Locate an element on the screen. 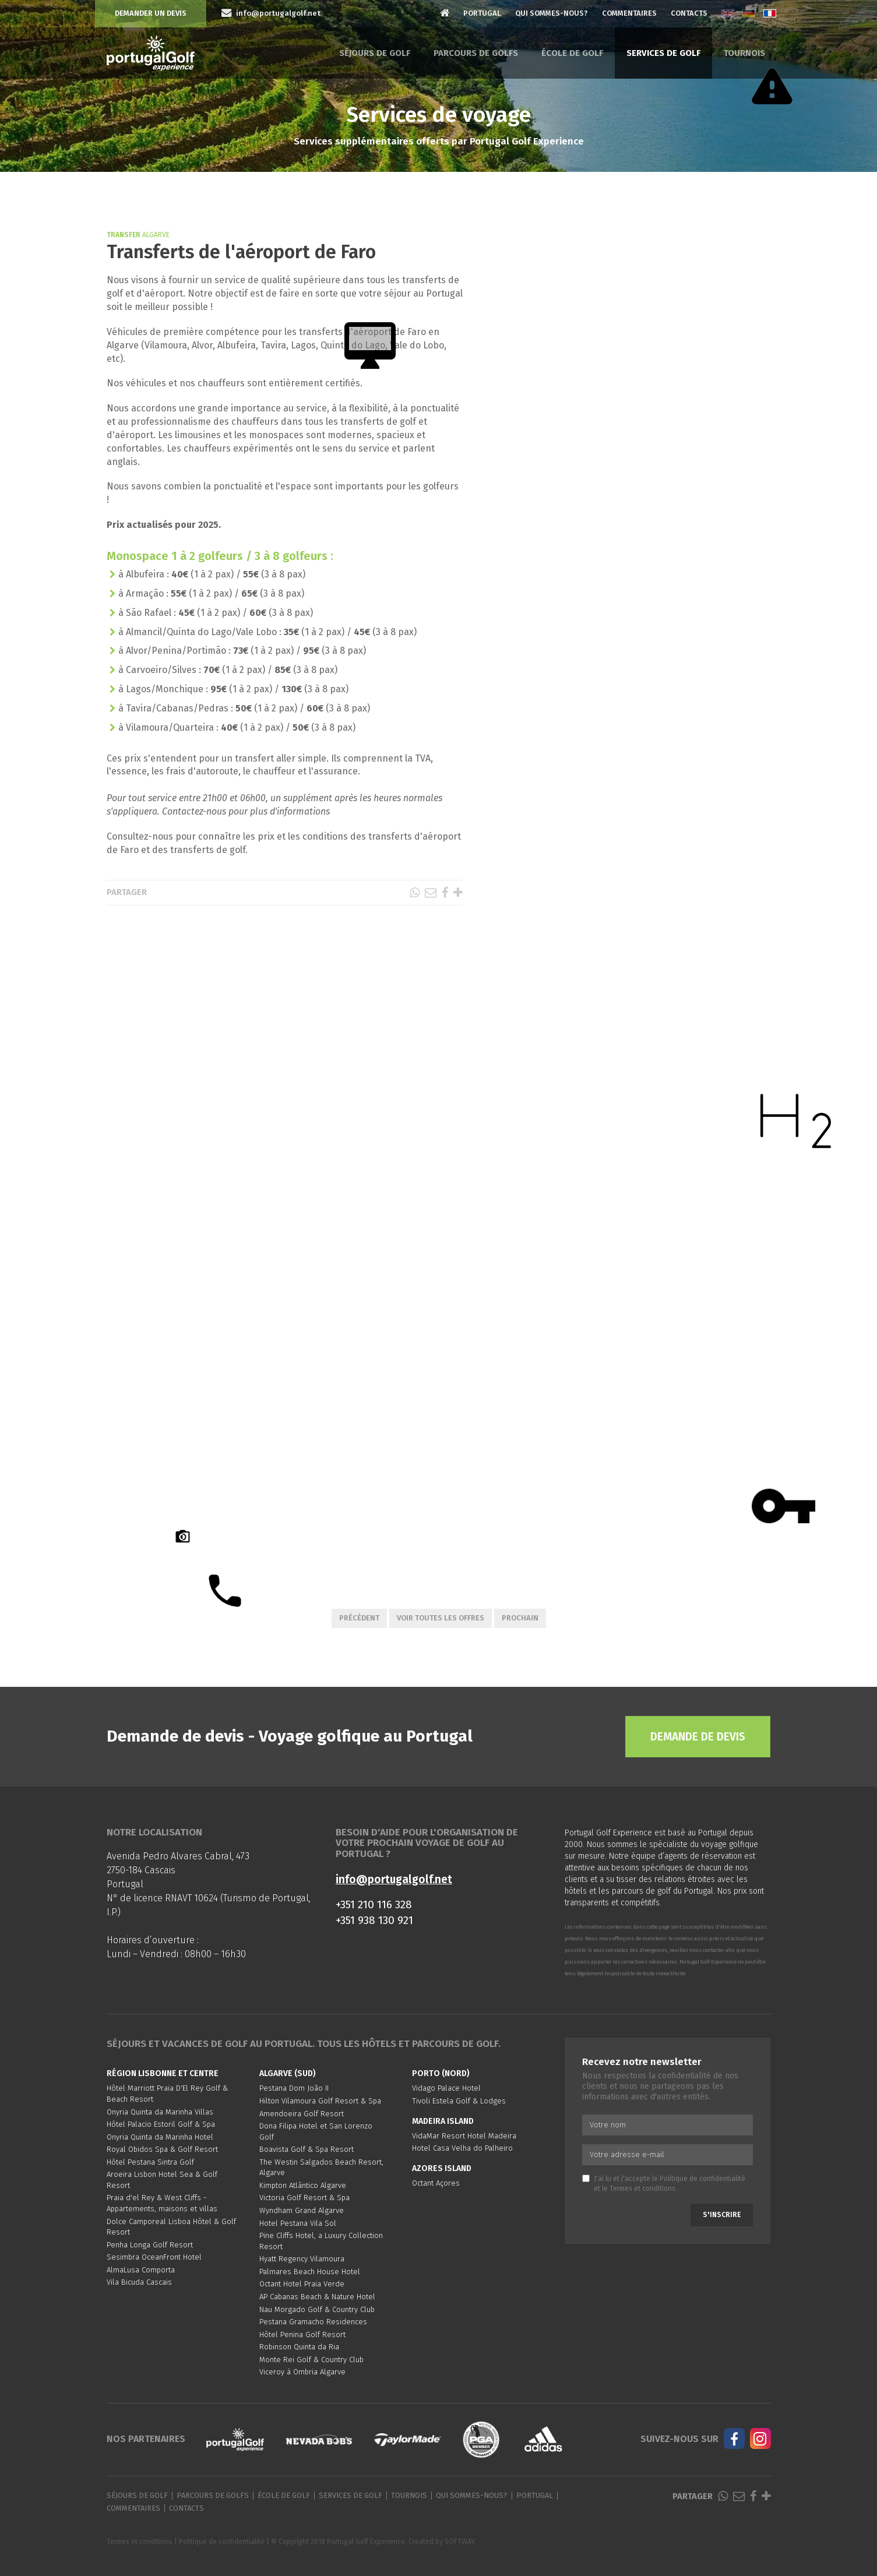  indicates a warning or caution state is located at coordinates (772, 85).